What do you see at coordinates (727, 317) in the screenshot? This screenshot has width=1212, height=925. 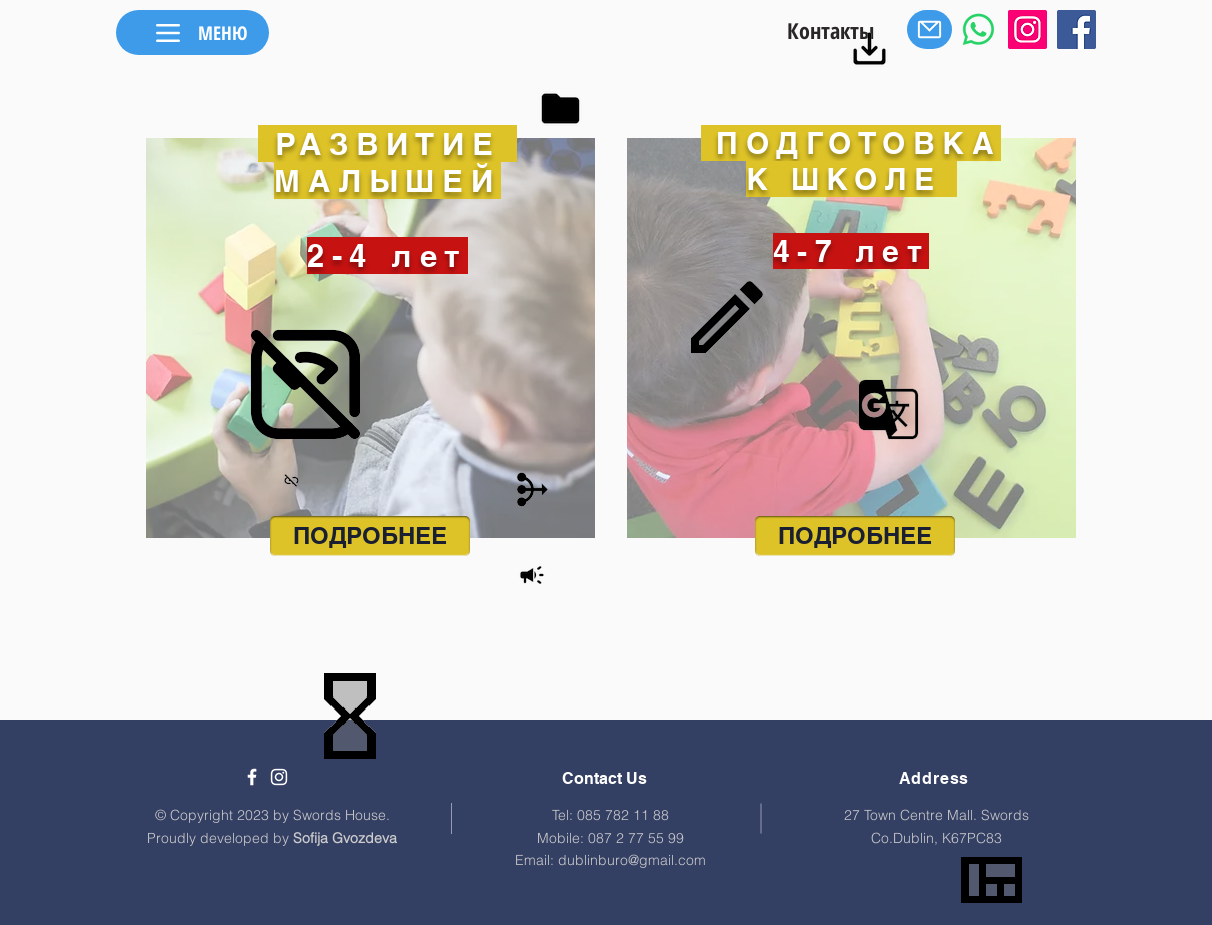 I see `edit or compose new content` at bounding box center [727, 317].